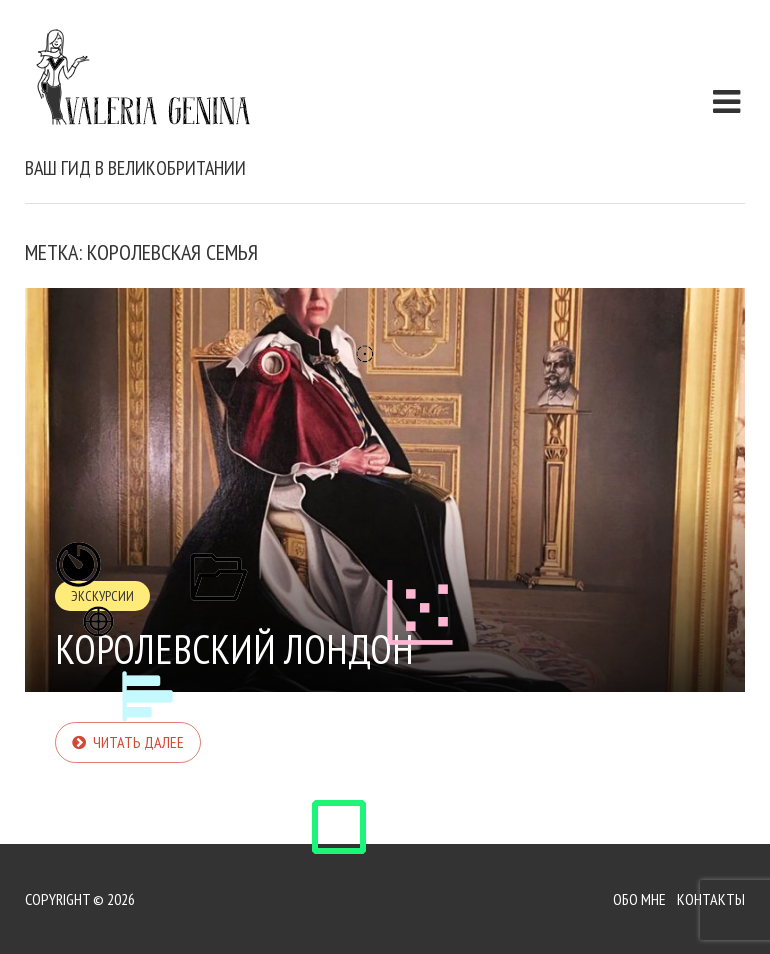 This screenshot has width=770, height=954. What do you see at coordinates (218, 577) in the screenshot?
I see `an open folder in the file explorer` at bounding box center [218, 577].